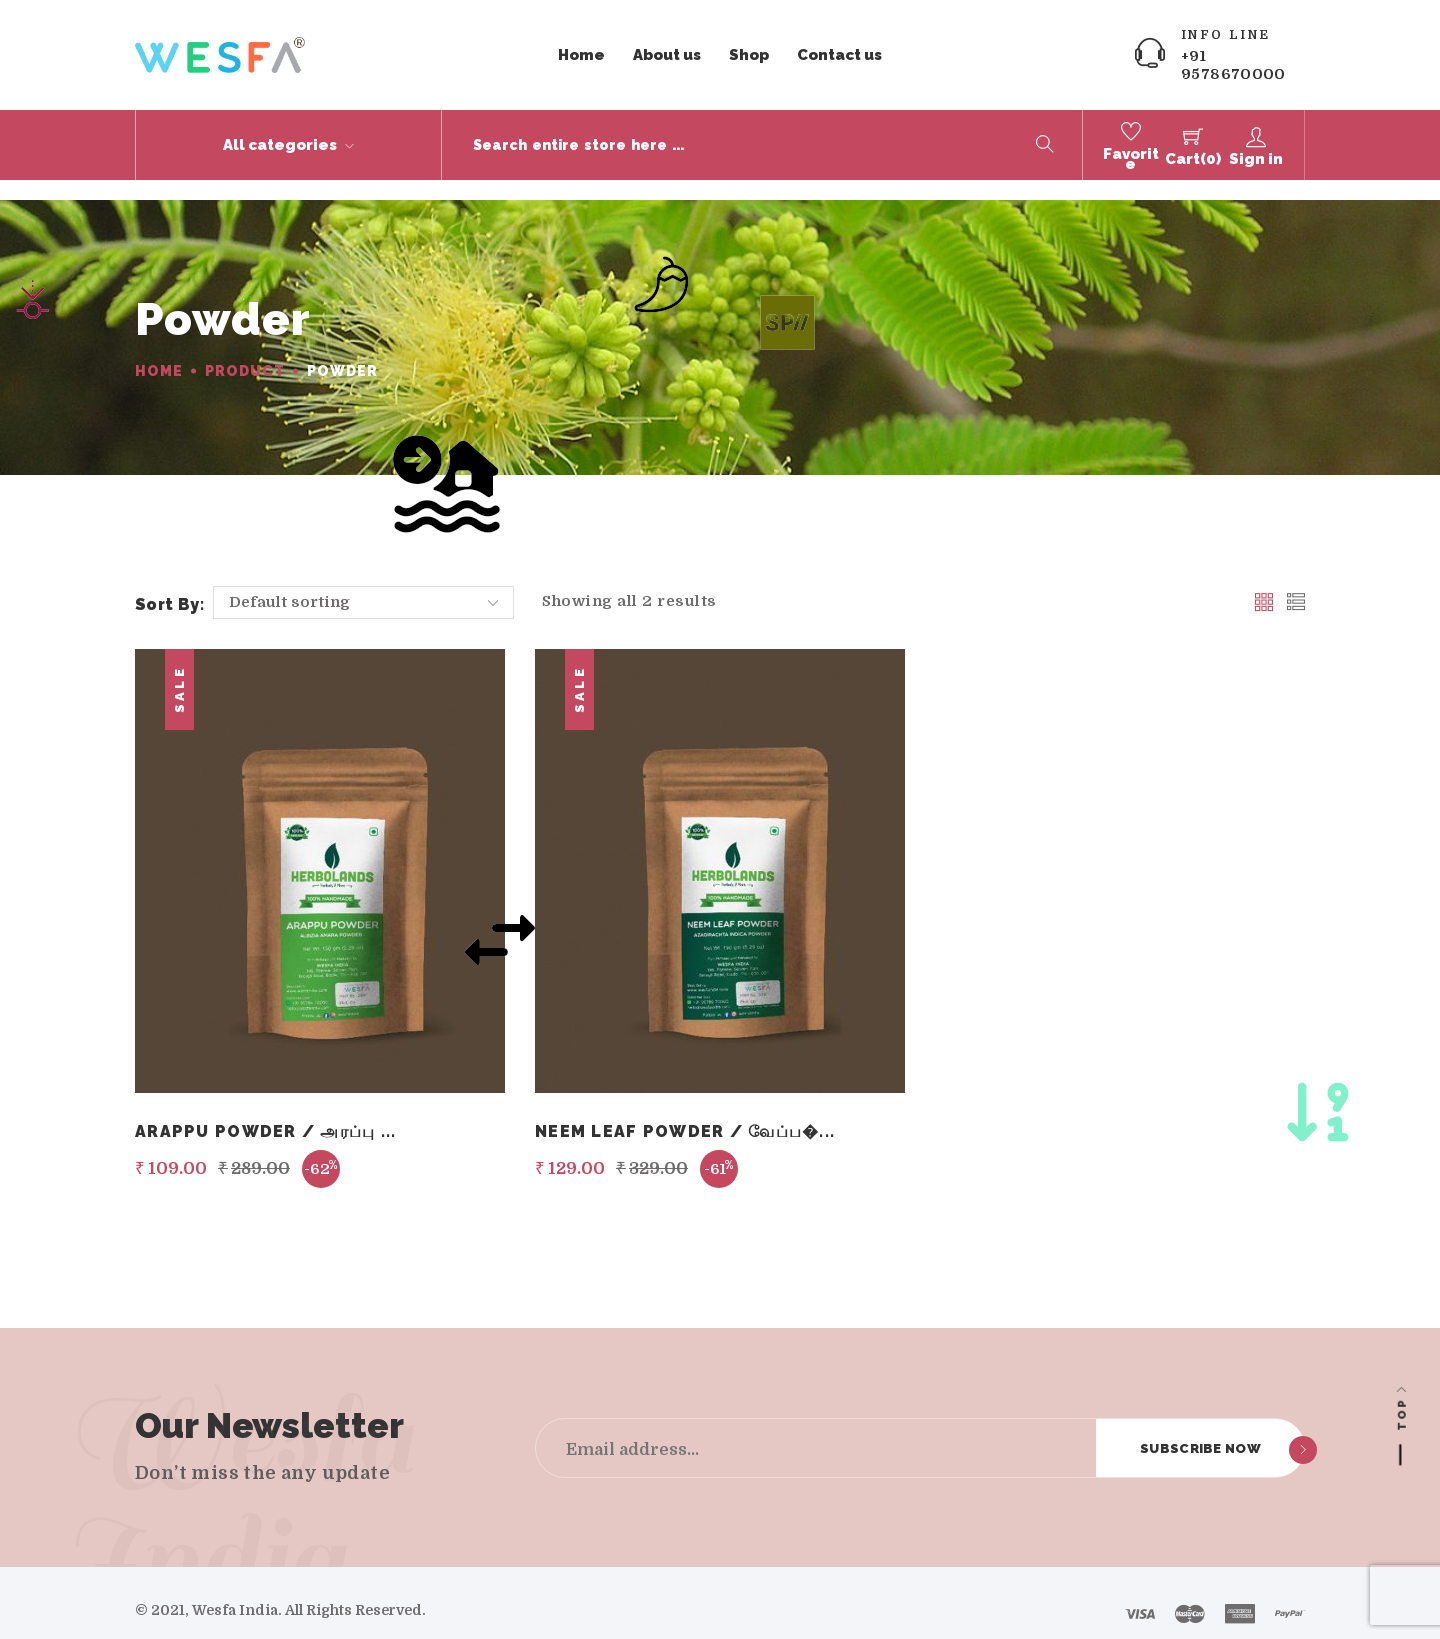 This screenshot has width=1440, height=1639. I want to click on navigate to flood evacuation routes, so click(447, 484).